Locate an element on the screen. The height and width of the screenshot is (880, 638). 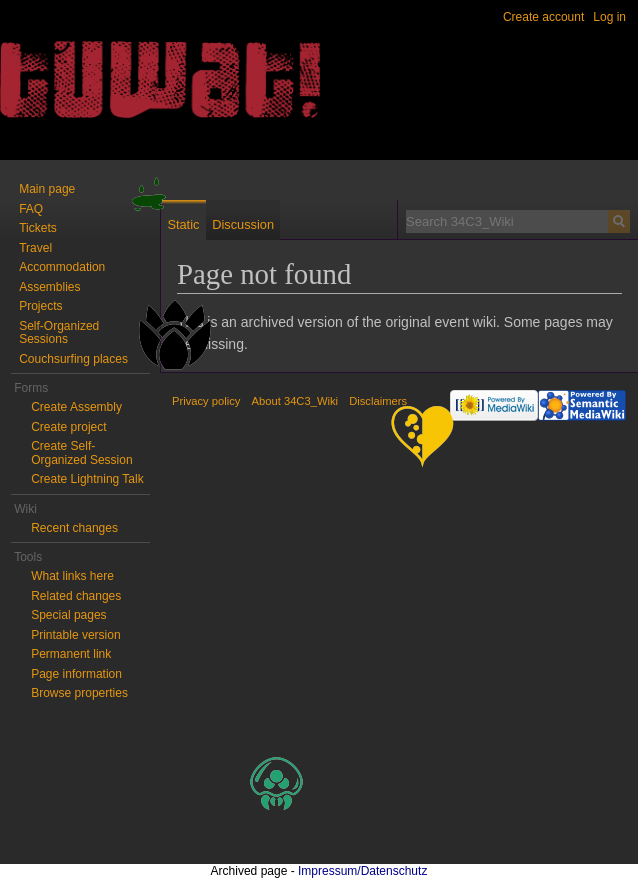
metroid creature icon from the nintendo game series is located at coordinates (276, 783).